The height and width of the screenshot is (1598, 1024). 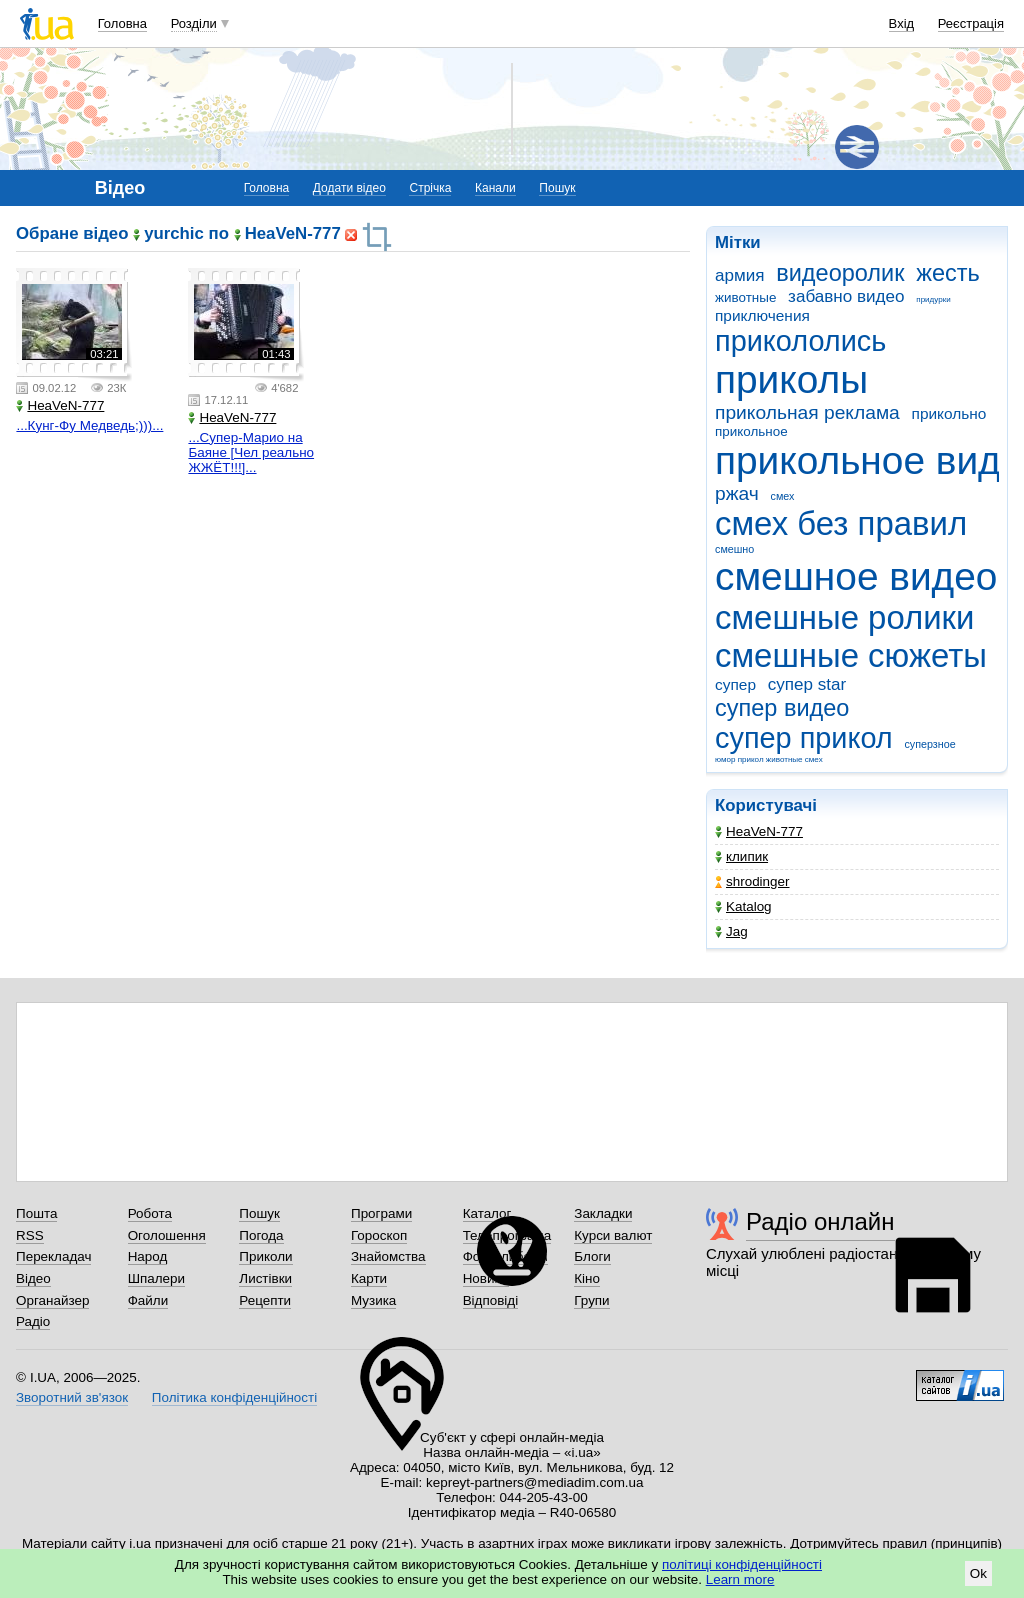 I want to click on pop!_os linux distribution logo, so click(x=512, y=1251).